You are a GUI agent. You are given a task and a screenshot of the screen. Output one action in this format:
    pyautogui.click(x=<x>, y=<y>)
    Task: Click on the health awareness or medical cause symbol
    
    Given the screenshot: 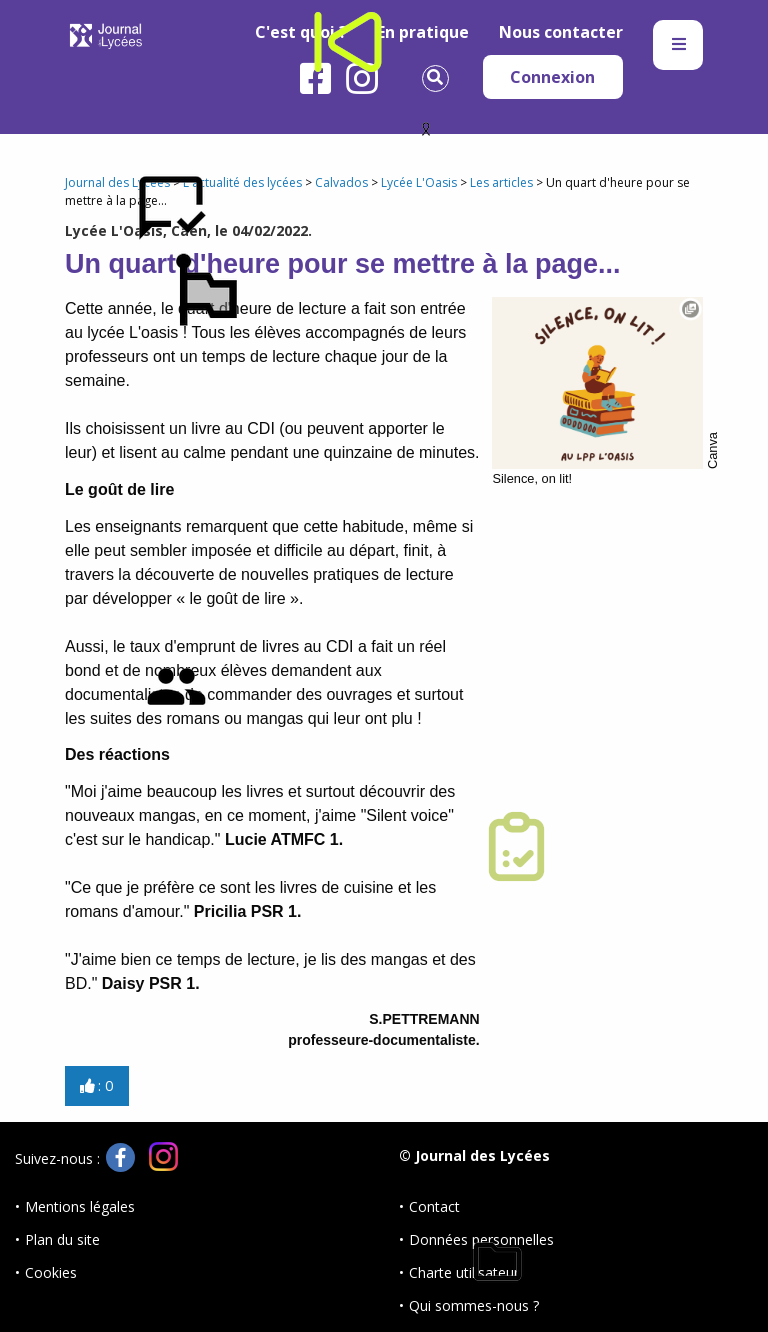 What is the action you would take?
    pyautogui.click(x=426, y=129)
    